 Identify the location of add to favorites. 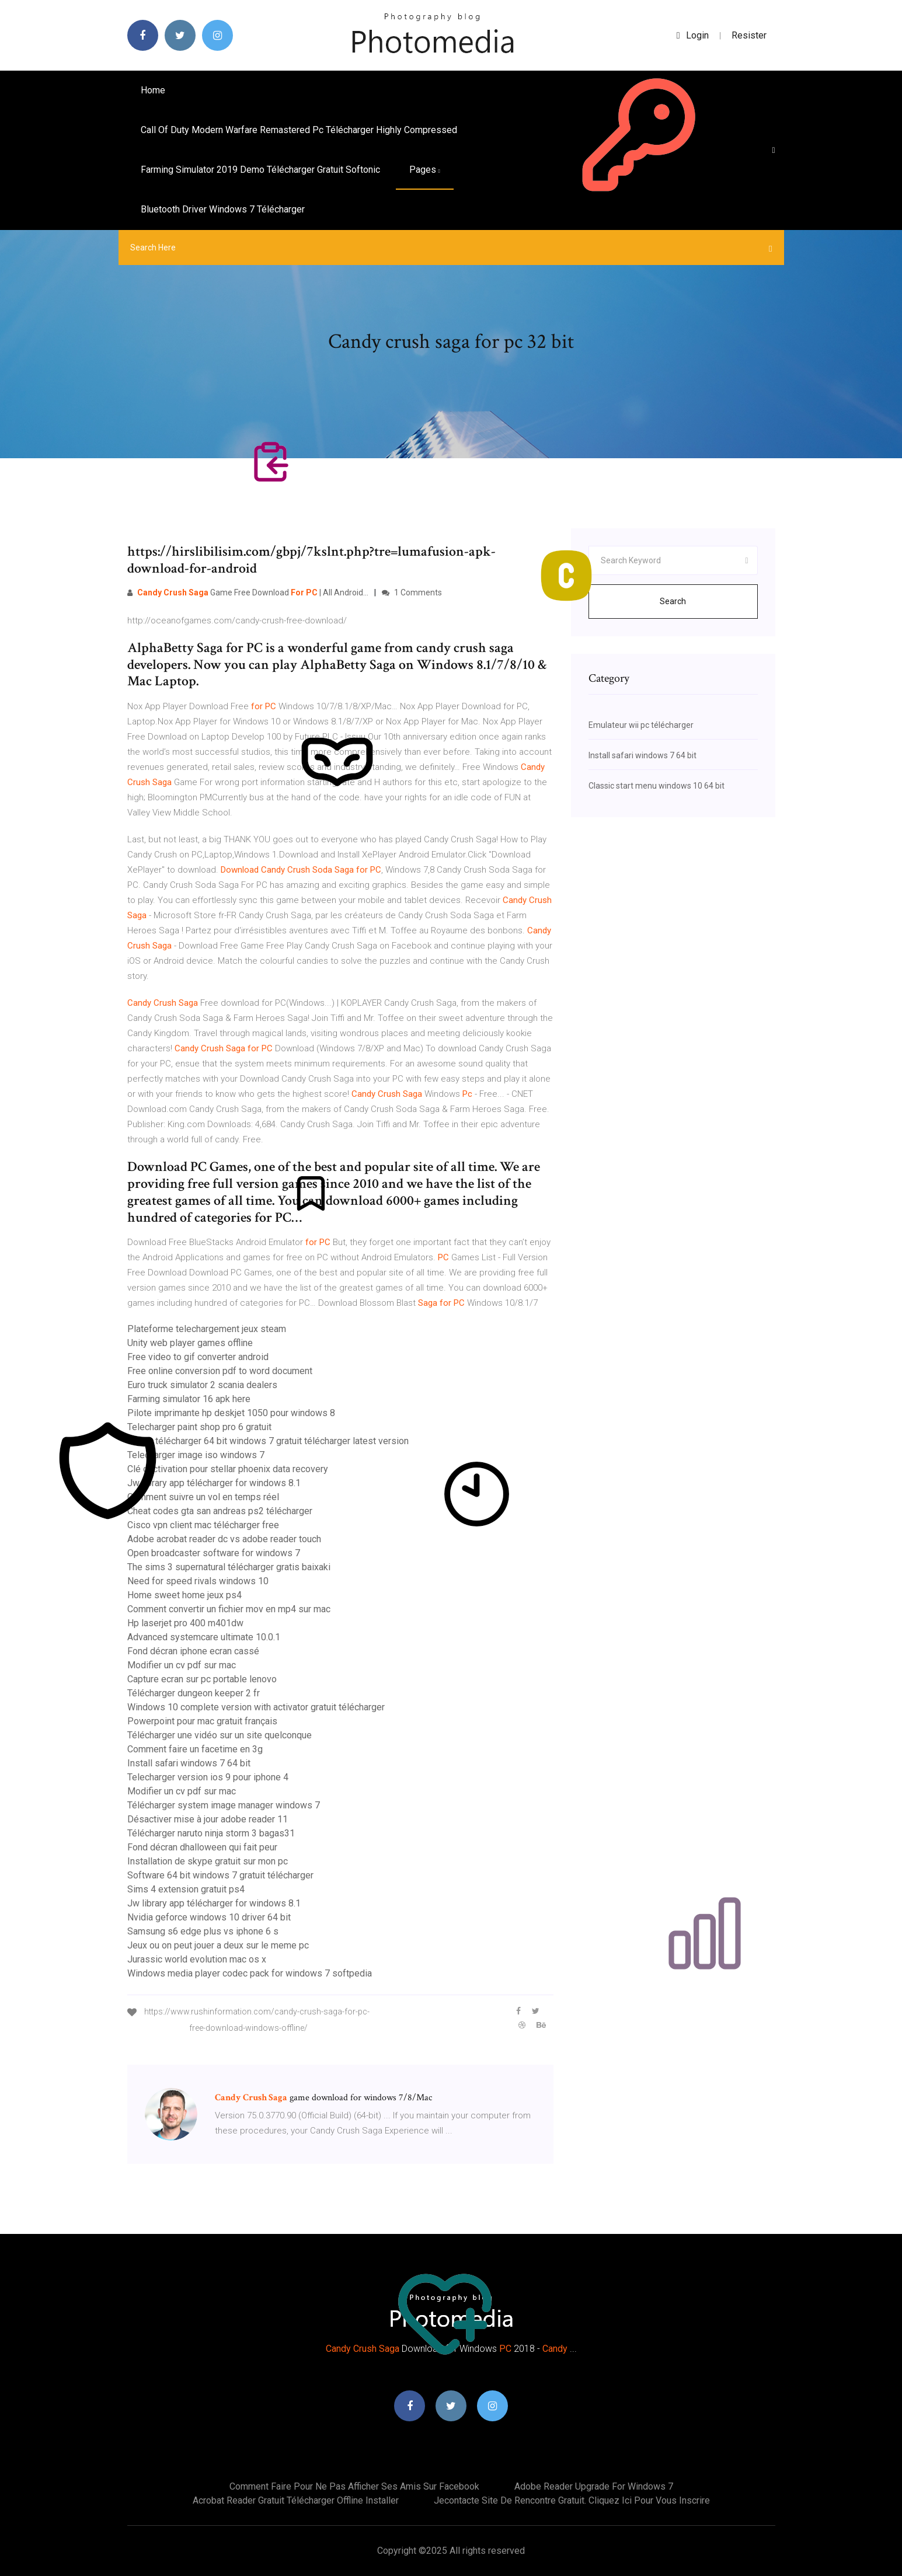
(445, 2312).